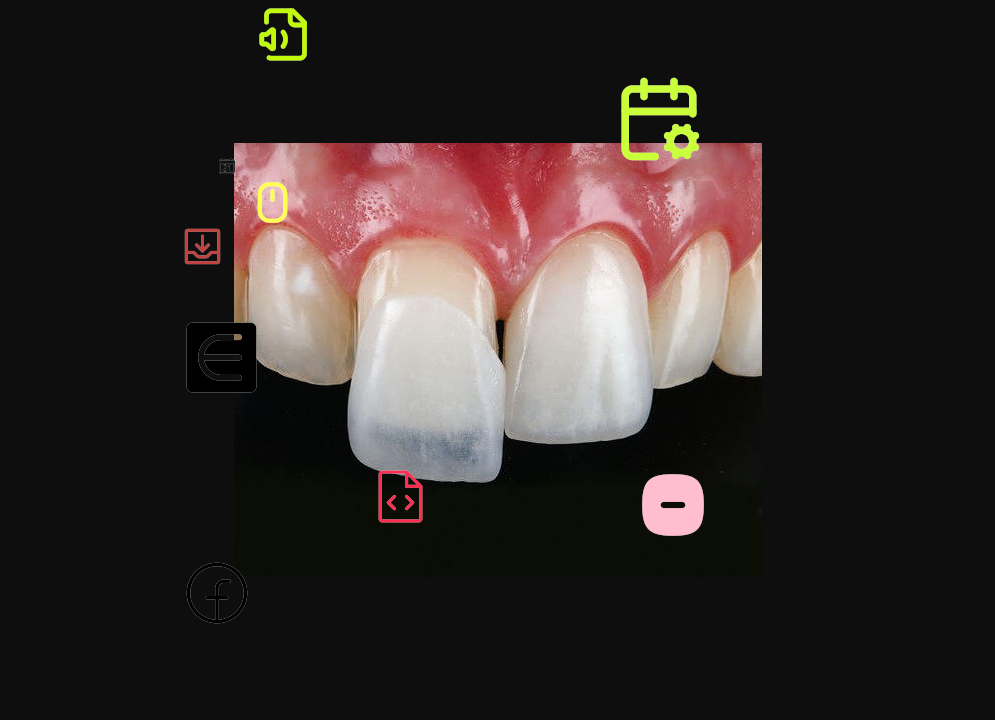 This screenshot has height=720, width=995. I want to click on open audio file, so click(285, 34).